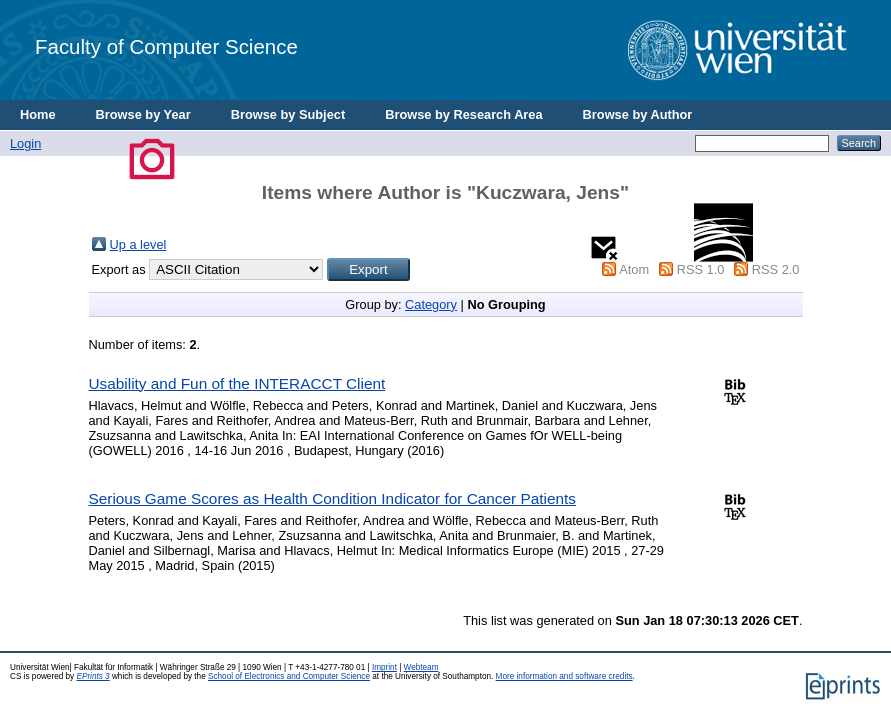 This screenshot has width=891, height=721. What do you see at coordinates (152, 159) in the screenshot?
I see `take a photo` at bounding box center [152, 159].